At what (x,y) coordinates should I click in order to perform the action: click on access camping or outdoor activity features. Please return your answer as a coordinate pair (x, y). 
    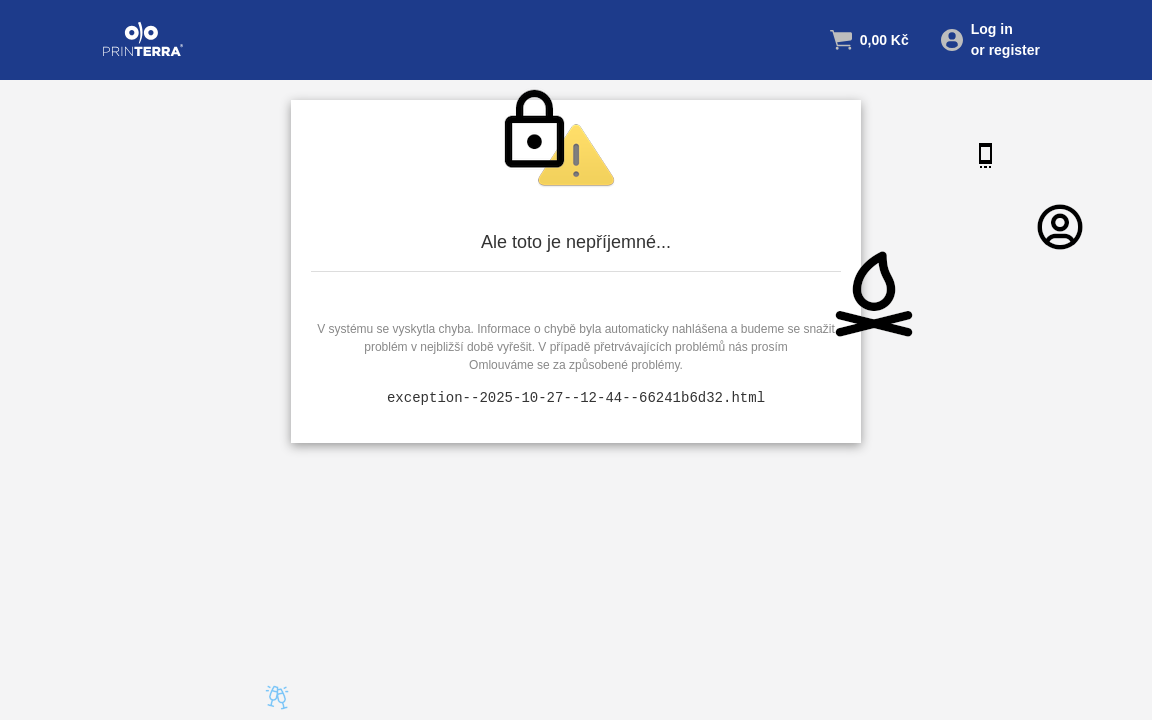
    Looking at the image, I should click on (874, 294).